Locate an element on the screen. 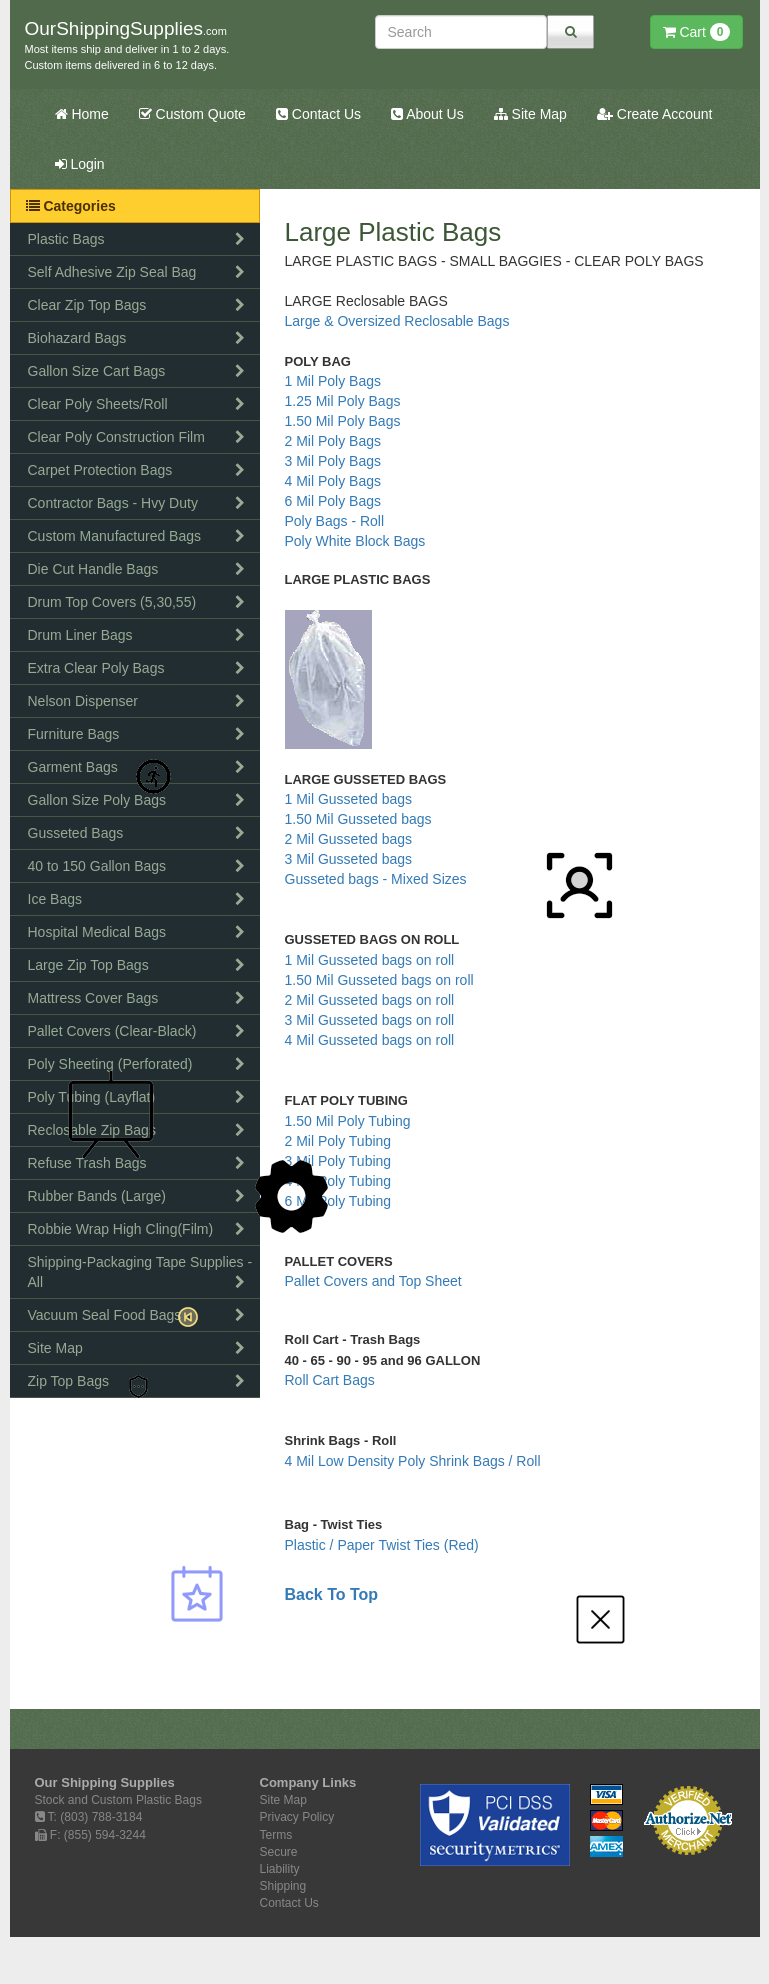 This screenshot has width=769, height=1984. start a run or jogging activity is located at coordinates (153, 776).